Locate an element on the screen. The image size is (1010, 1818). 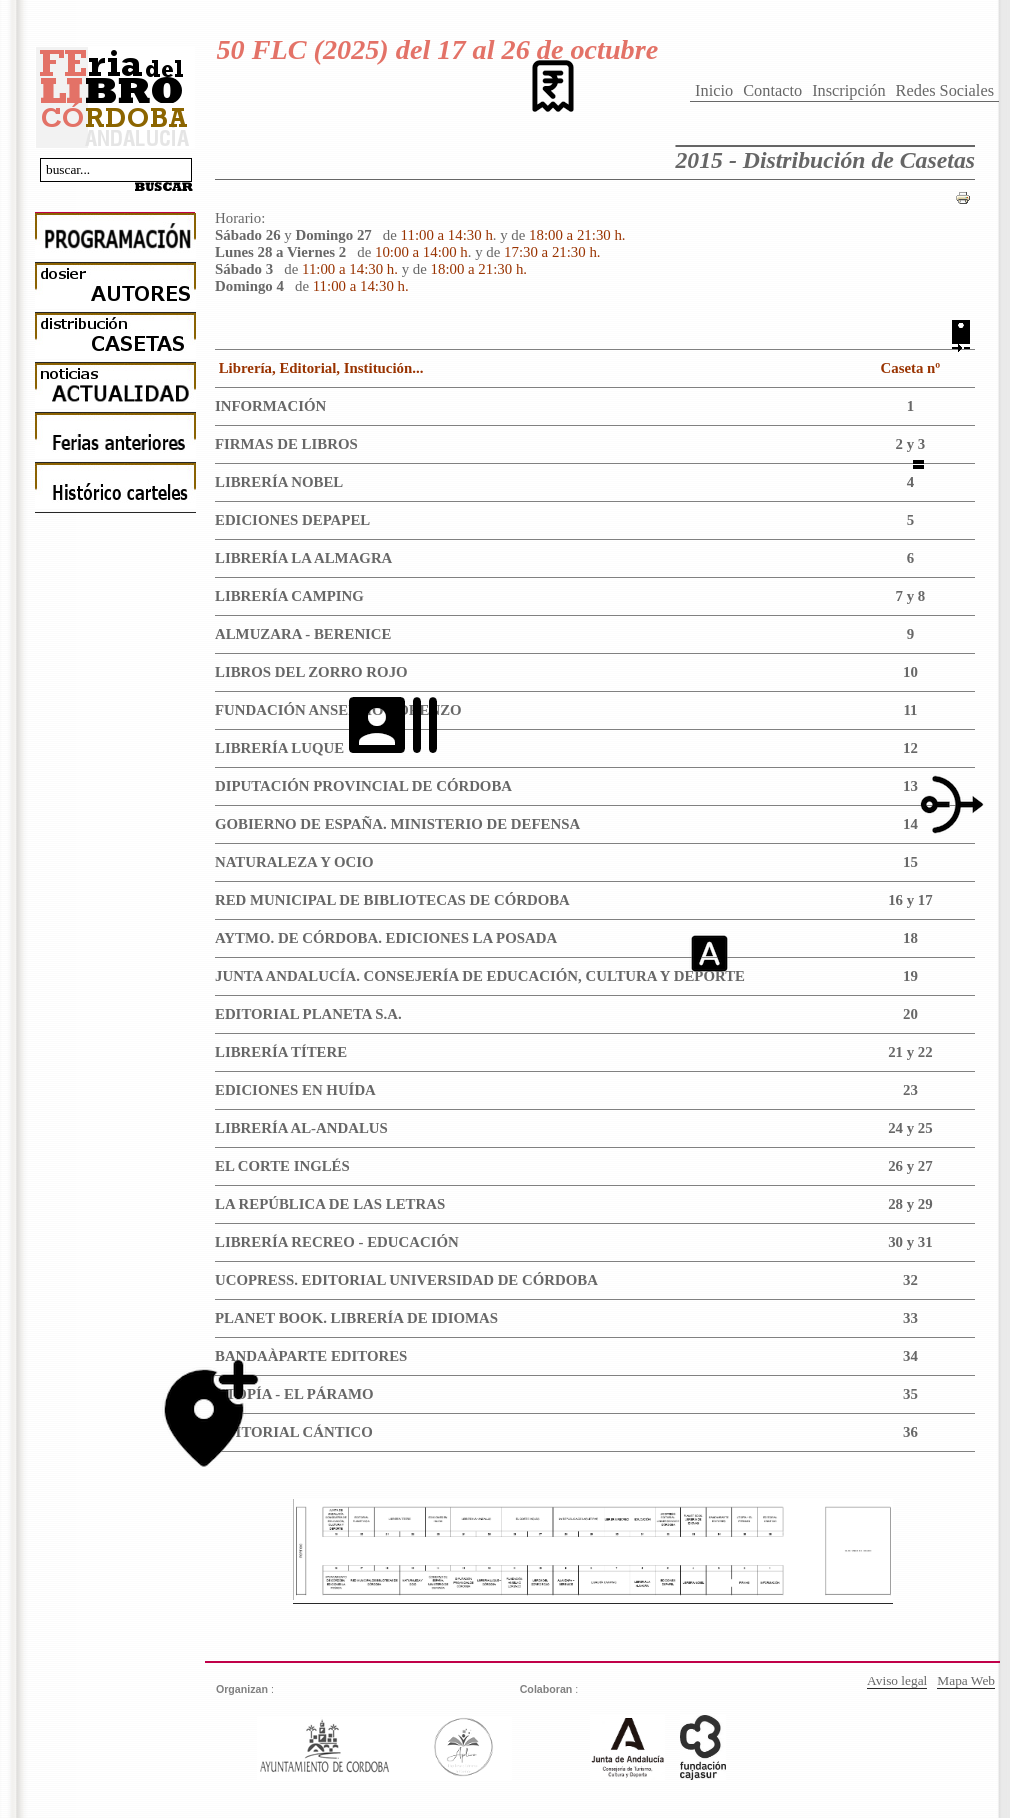
network address translation settings is located at coordinates (952, 804).